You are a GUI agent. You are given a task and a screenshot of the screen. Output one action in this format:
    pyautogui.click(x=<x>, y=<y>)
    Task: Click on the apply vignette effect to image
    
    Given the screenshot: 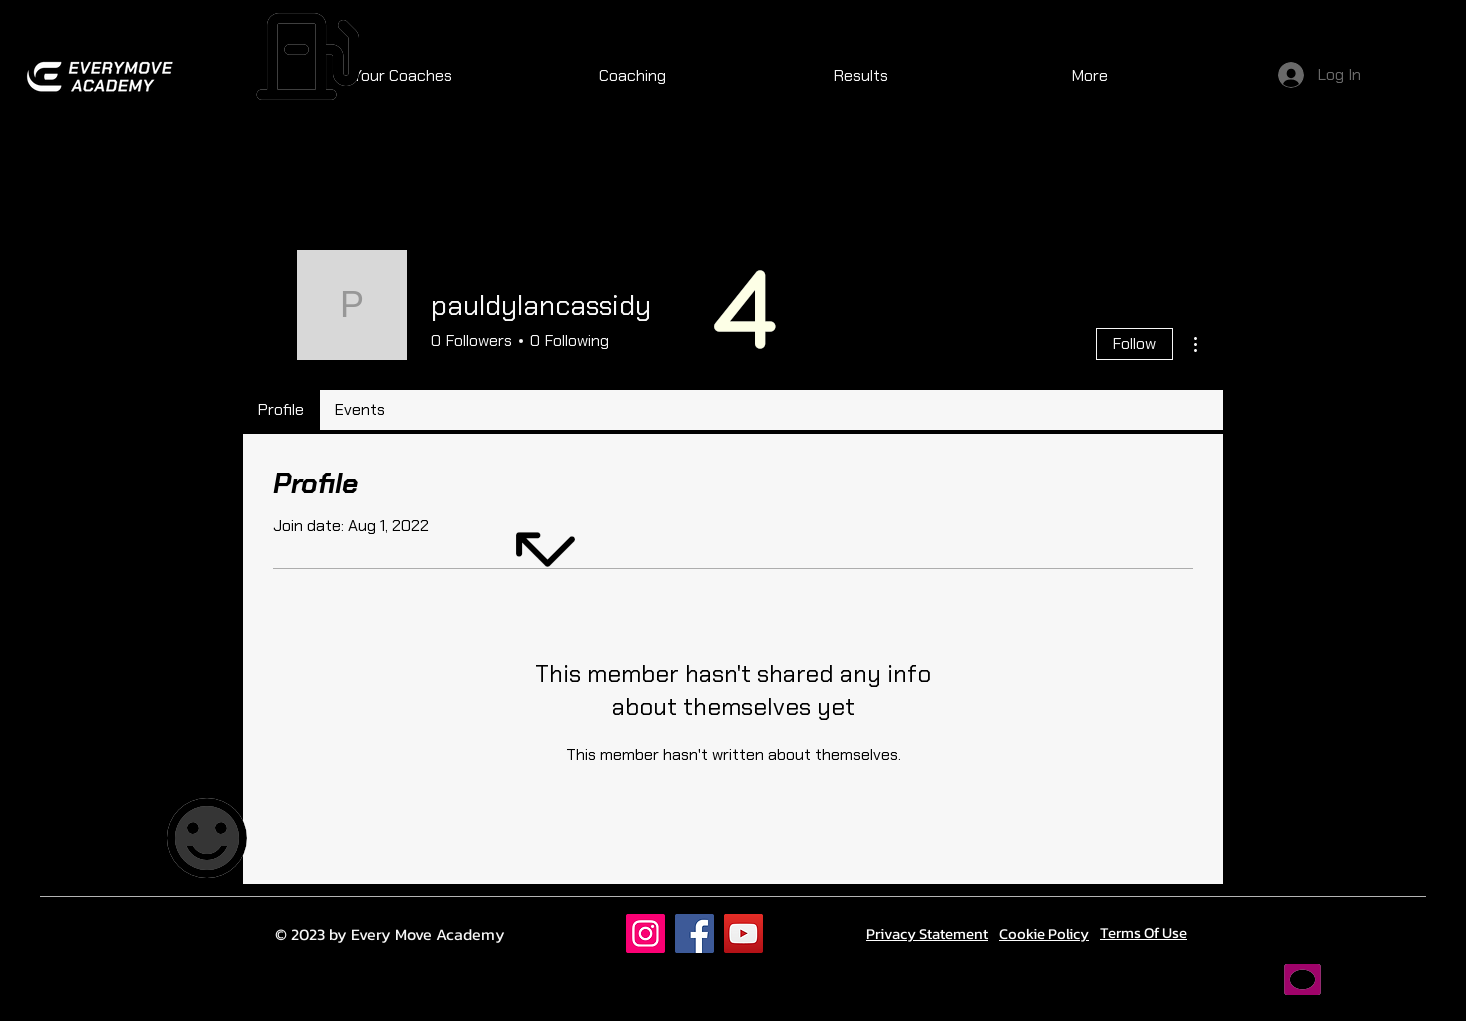 What is the action you would take?
    pyautogui.click(x=1302, y=979)
    